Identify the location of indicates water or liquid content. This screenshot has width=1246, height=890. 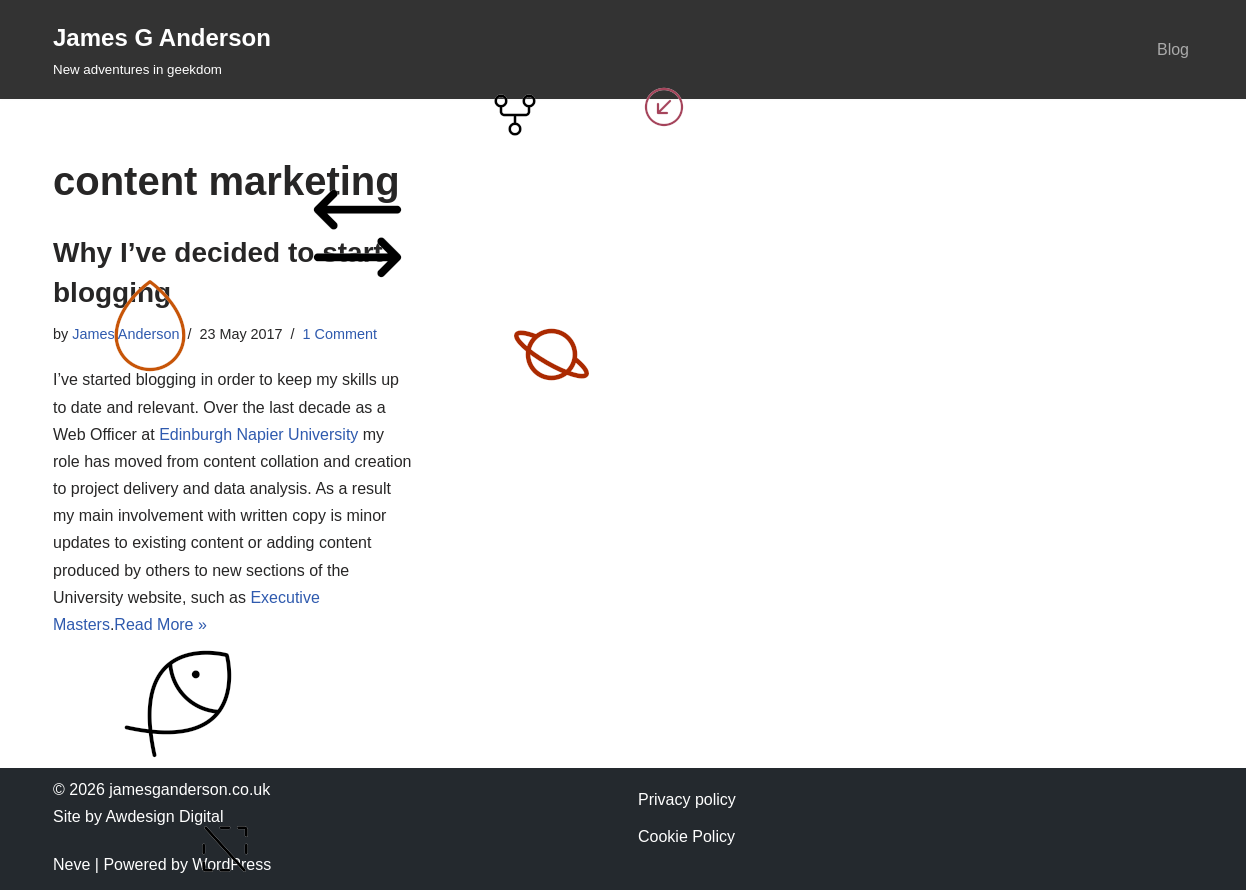
(150, 329).